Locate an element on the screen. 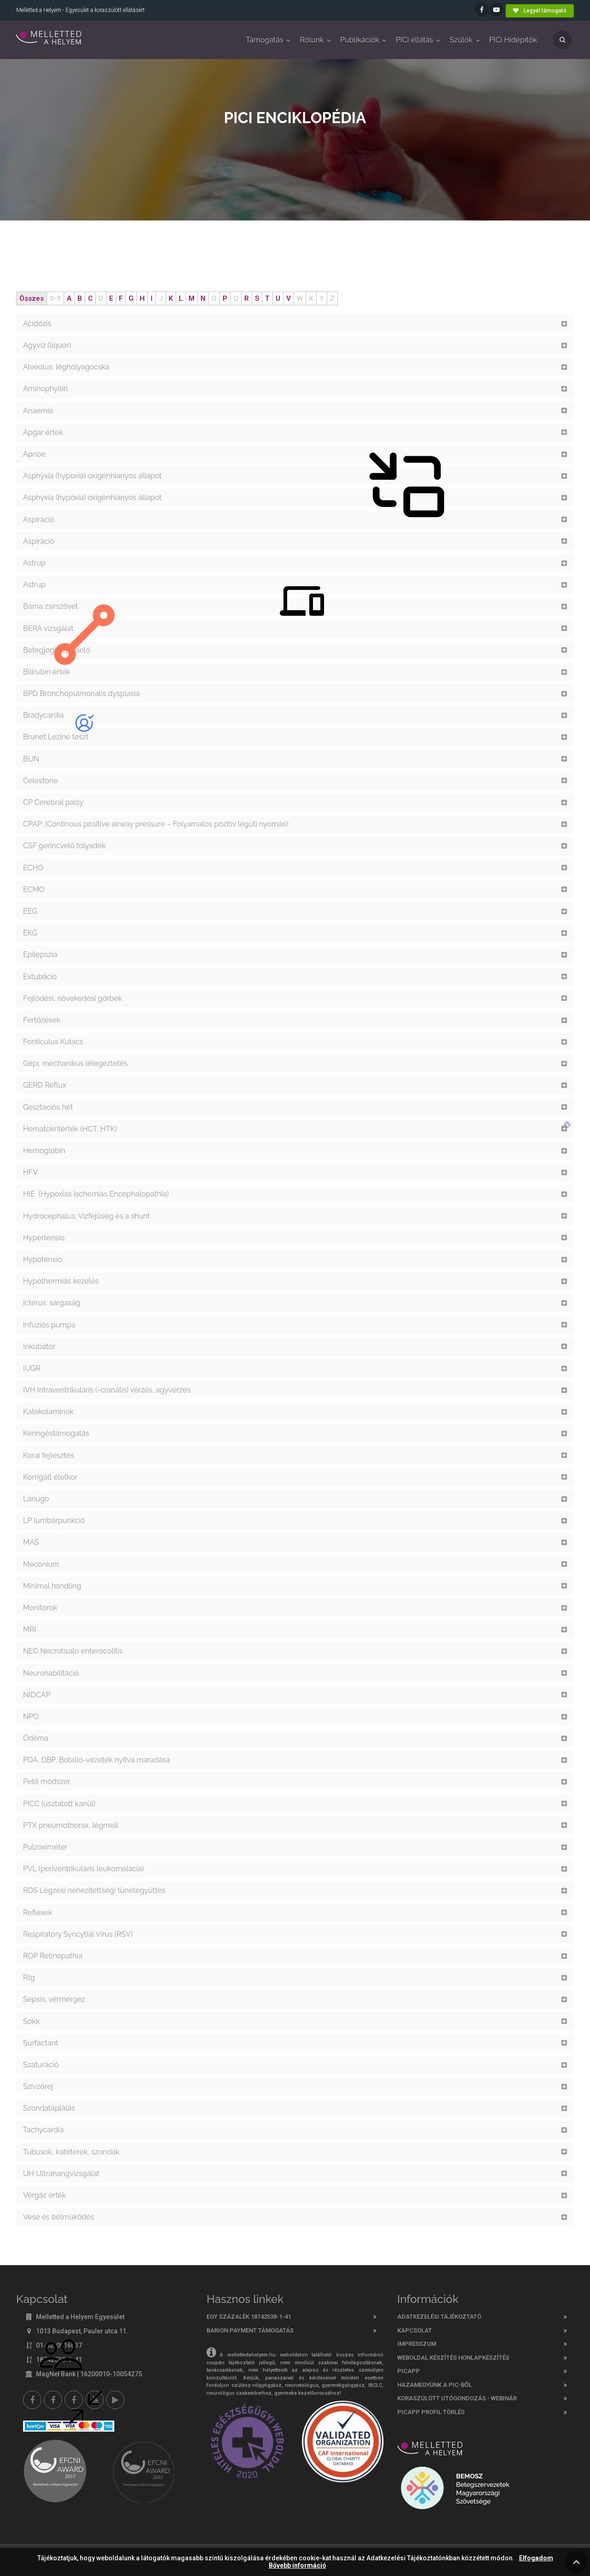 The width and height of the screenshot is (590, 2576). verified user profile is located at coordinates (84, 723).